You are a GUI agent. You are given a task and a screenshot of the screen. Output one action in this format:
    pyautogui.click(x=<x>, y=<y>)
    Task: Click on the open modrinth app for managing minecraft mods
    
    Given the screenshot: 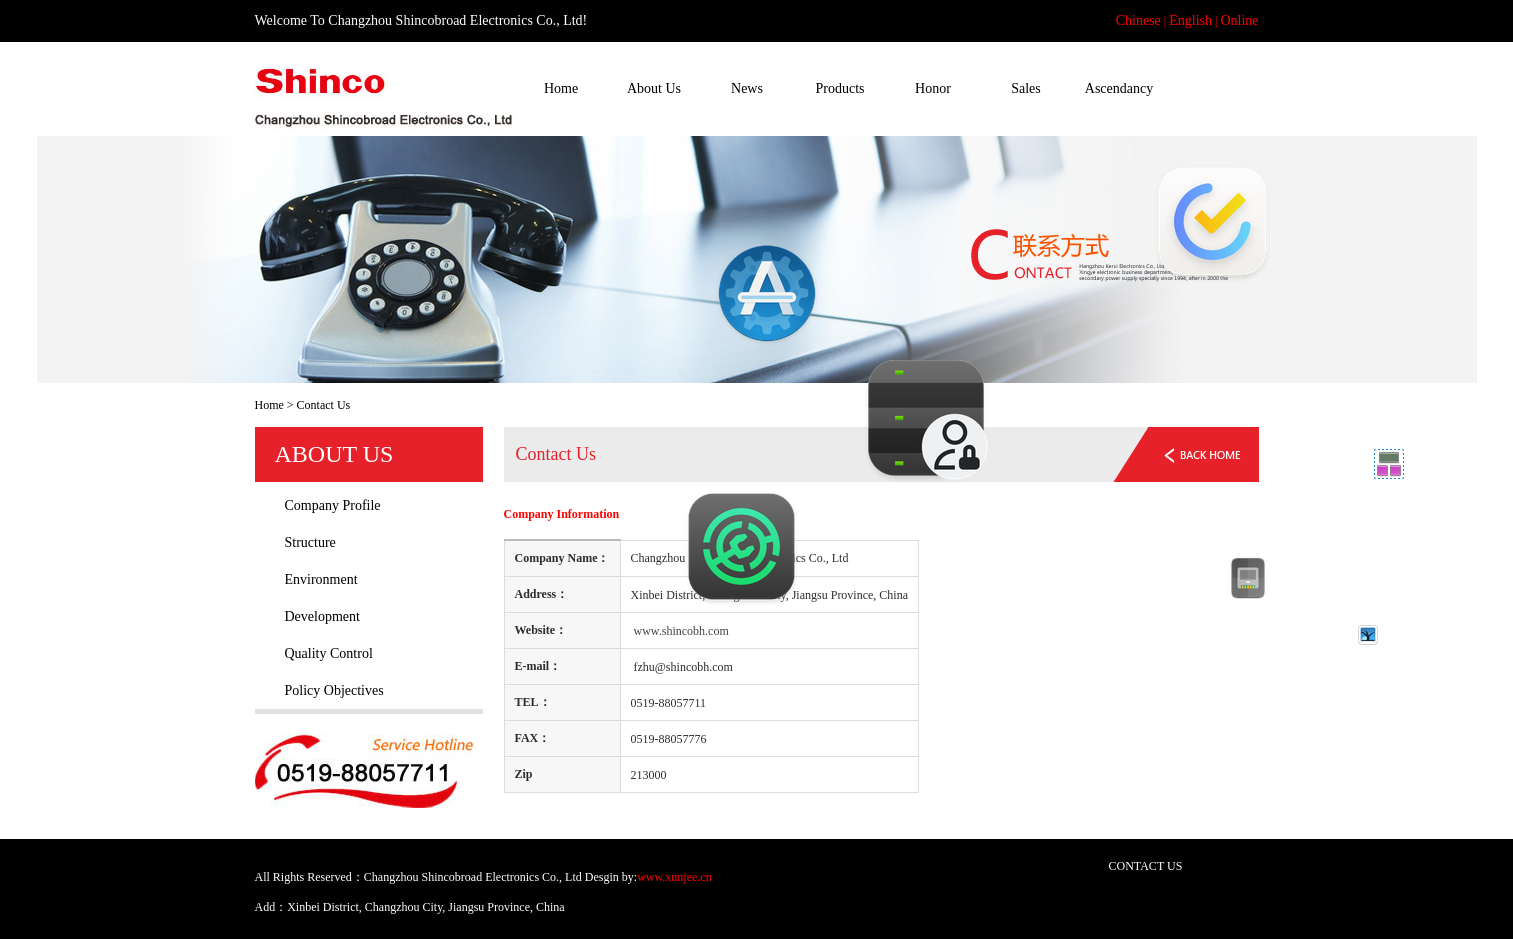 What is the action you would take?
    pyautogui.click(x=741, y=546)
    